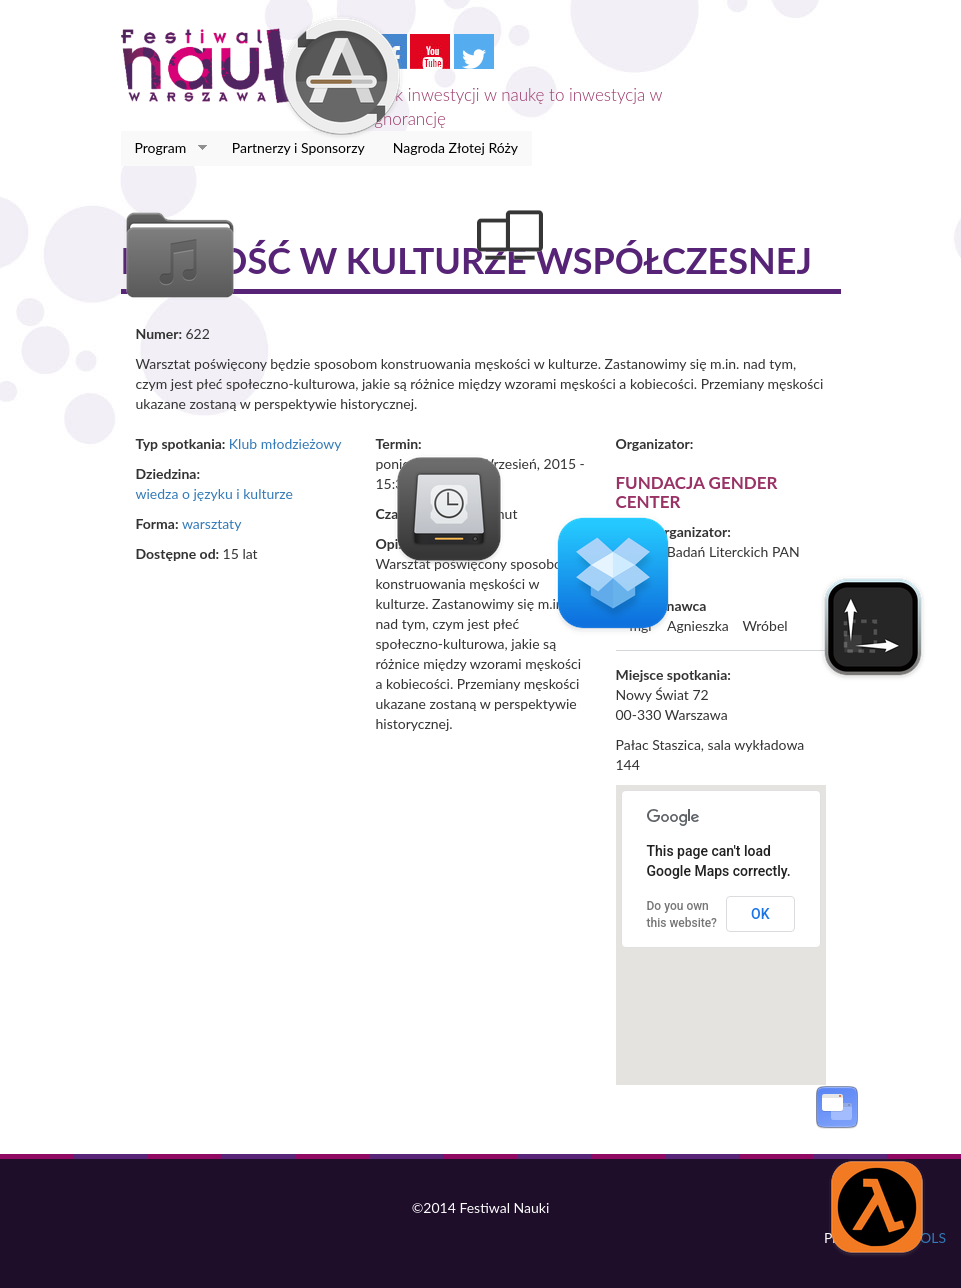 This screenshot has width=961, height=1288. I want to click on open display preferences, so click(873, 627).